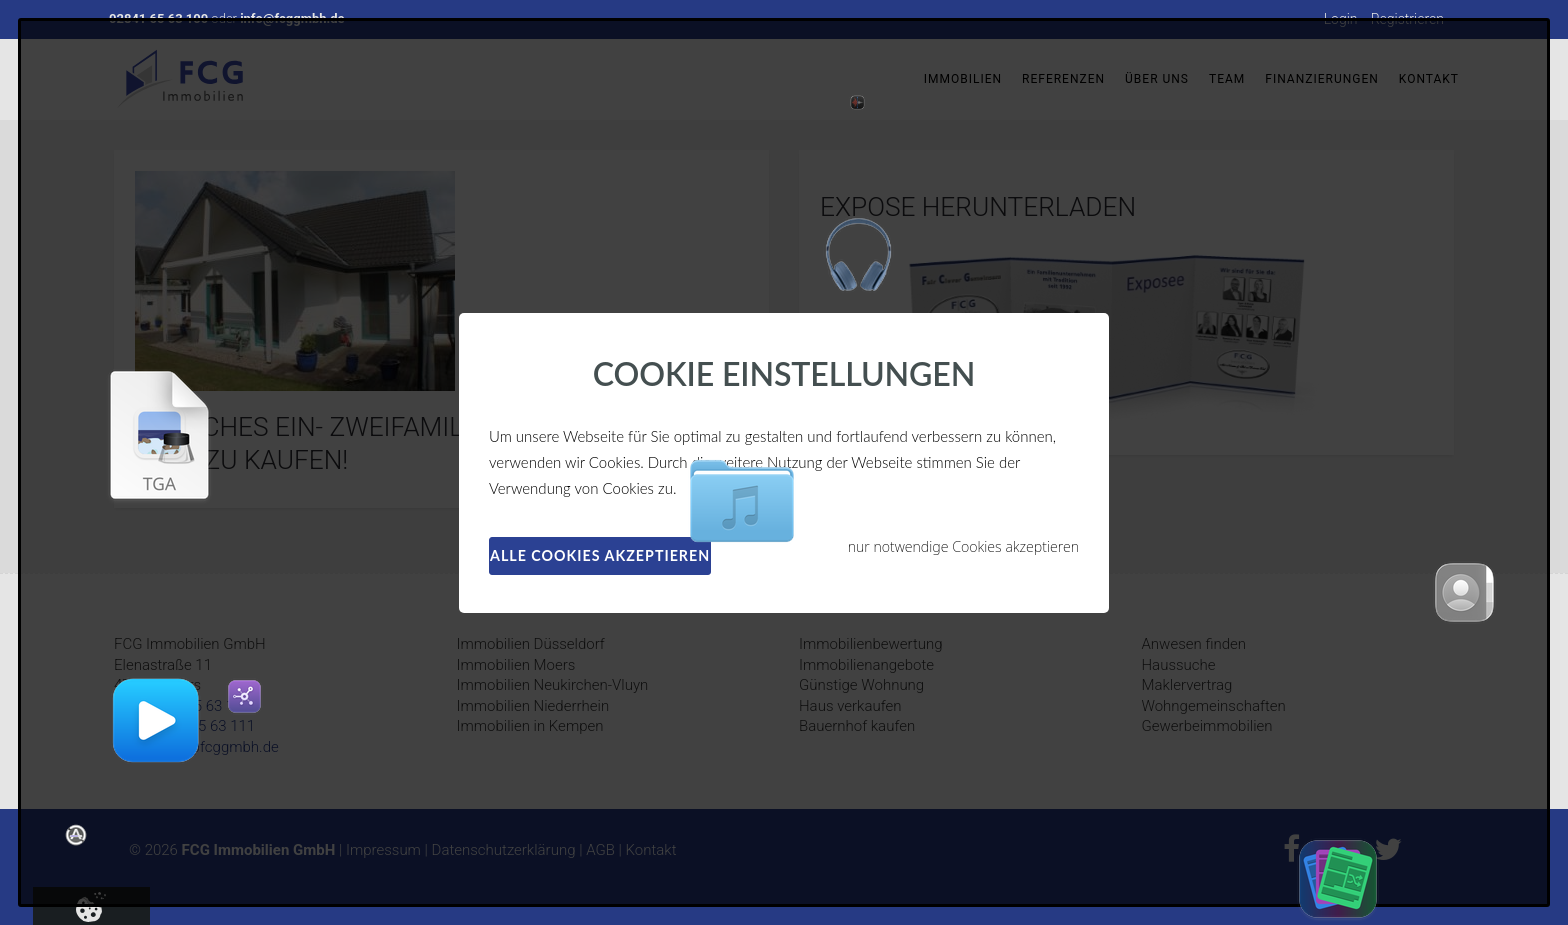 This screenshot has width=1568, height=925. Describe the element at coordinates (159, 437) in the screenshot. I see `a TGA image file` at that location.